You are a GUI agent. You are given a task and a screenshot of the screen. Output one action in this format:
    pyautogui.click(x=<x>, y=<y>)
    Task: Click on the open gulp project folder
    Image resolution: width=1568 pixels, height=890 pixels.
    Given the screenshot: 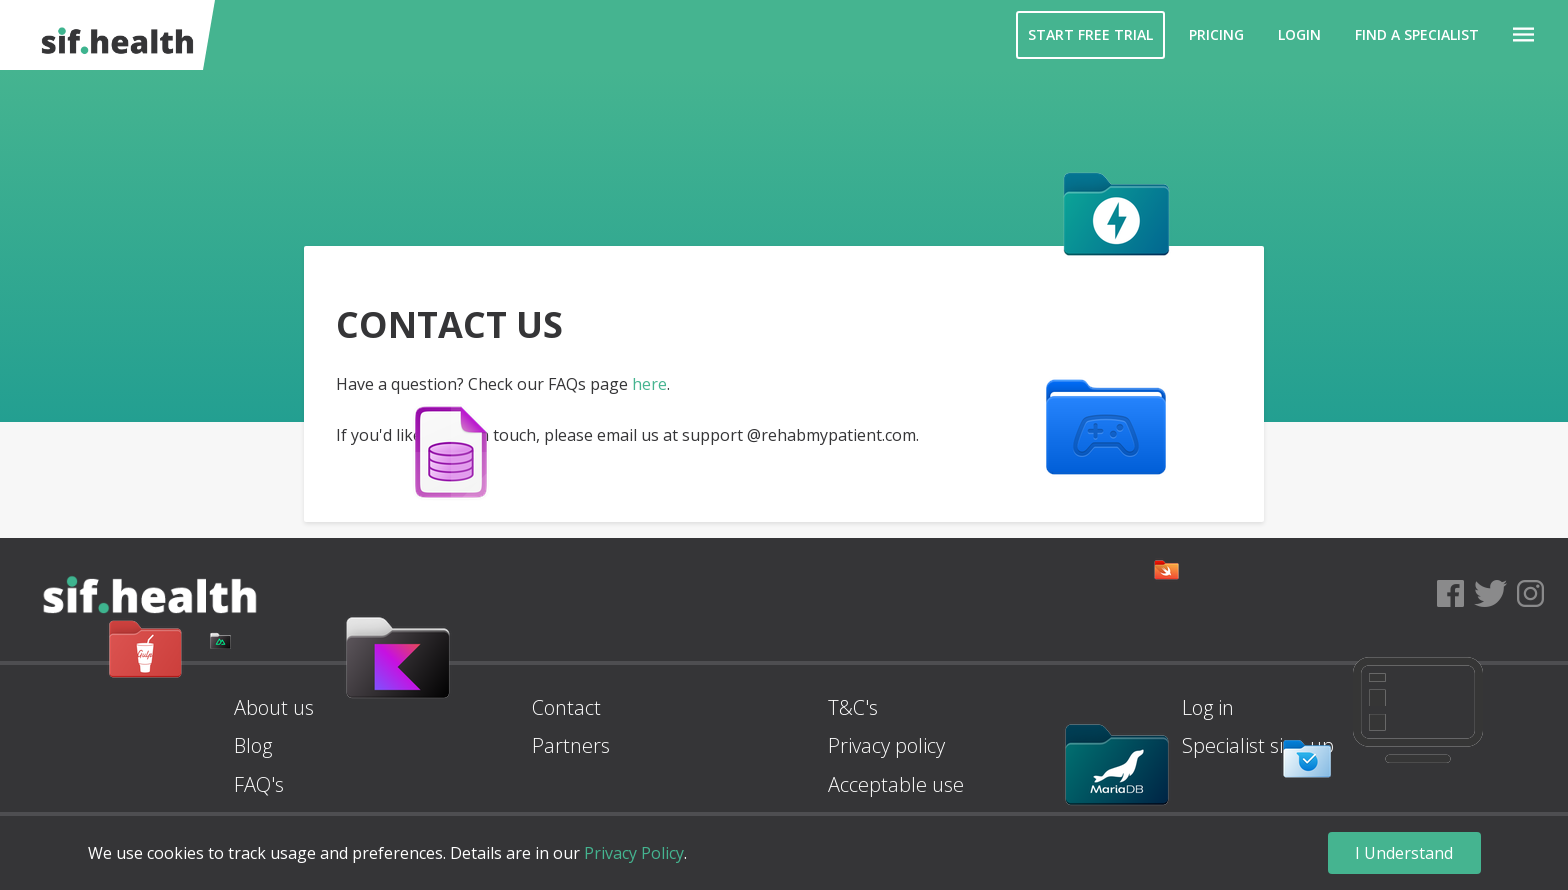 What is the action you would take?
    pyautogui.click(x=145, y=651)
    